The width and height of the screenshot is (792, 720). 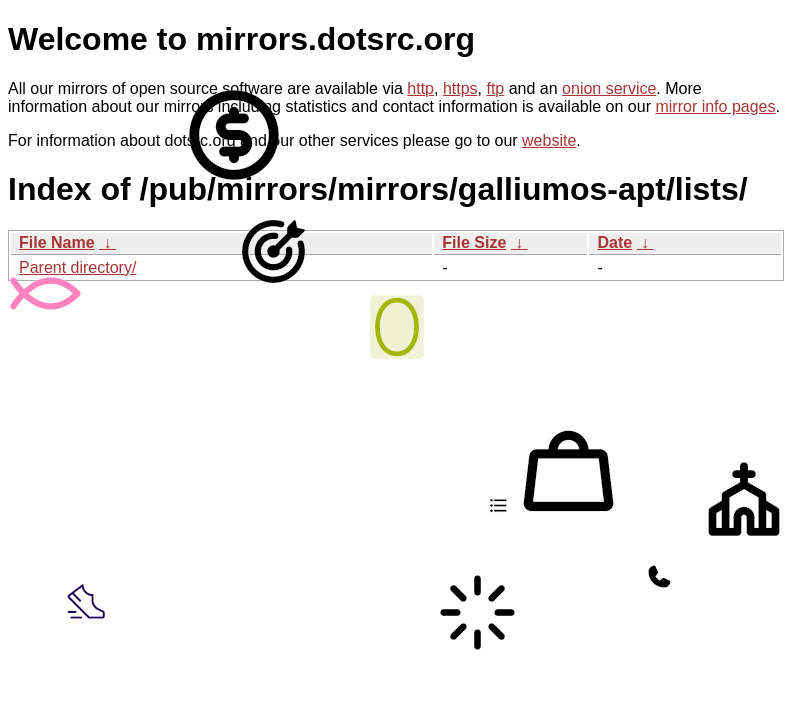 What do you see at coordinates (85, 603) in the screenshot?
I see `track your running or walking activity` at bounding box center [85, 603].